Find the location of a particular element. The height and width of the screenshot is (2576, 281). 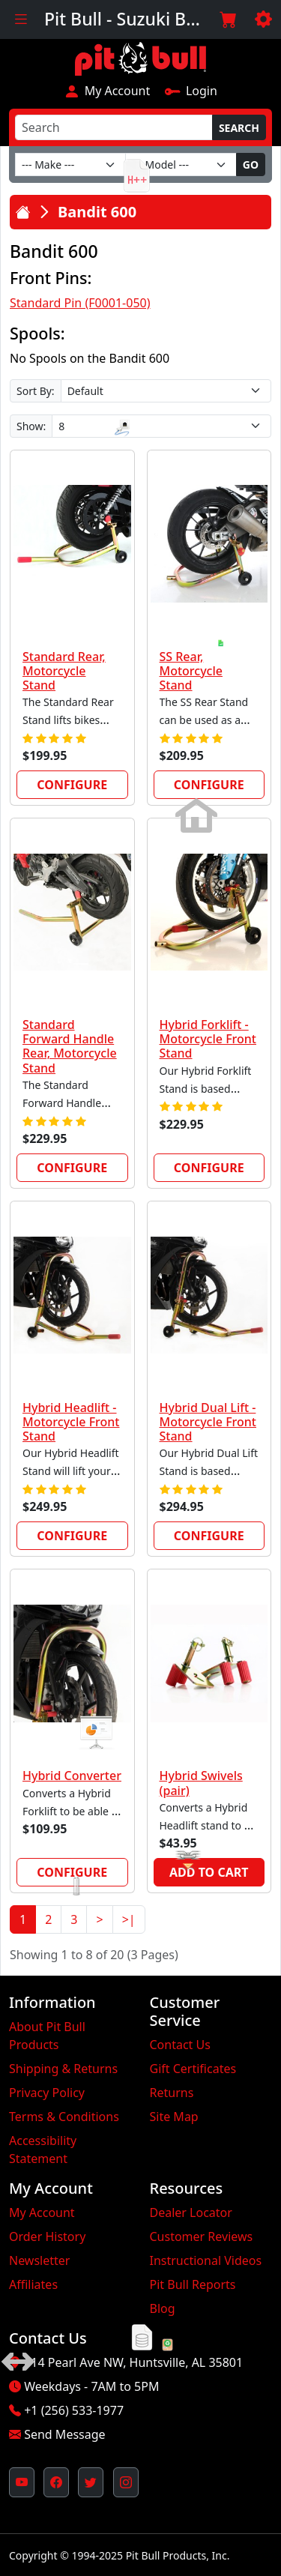

open a UI designer or interface builder file is located at coordinates (229, 643).